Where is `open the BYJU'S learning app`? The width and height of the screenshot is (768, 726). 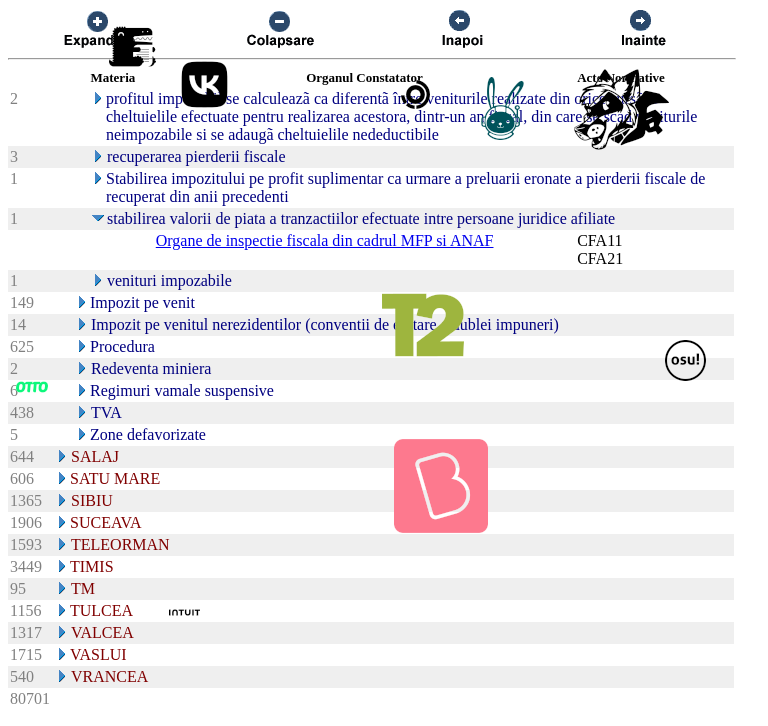
open the BYJU'S learning app is located at coordinates (441, 486).